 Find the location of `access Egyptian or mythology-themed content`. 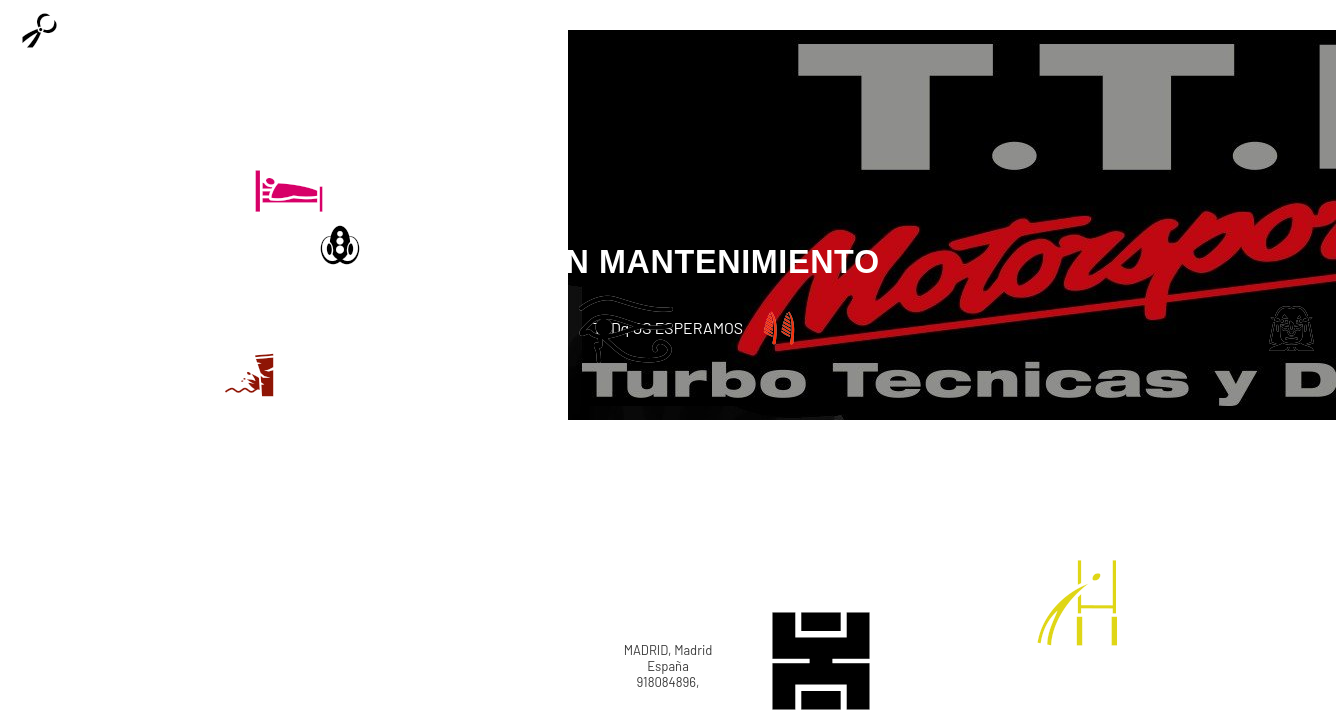

access Egyptian or mythology-themed content is located at coordinates (626, 328).